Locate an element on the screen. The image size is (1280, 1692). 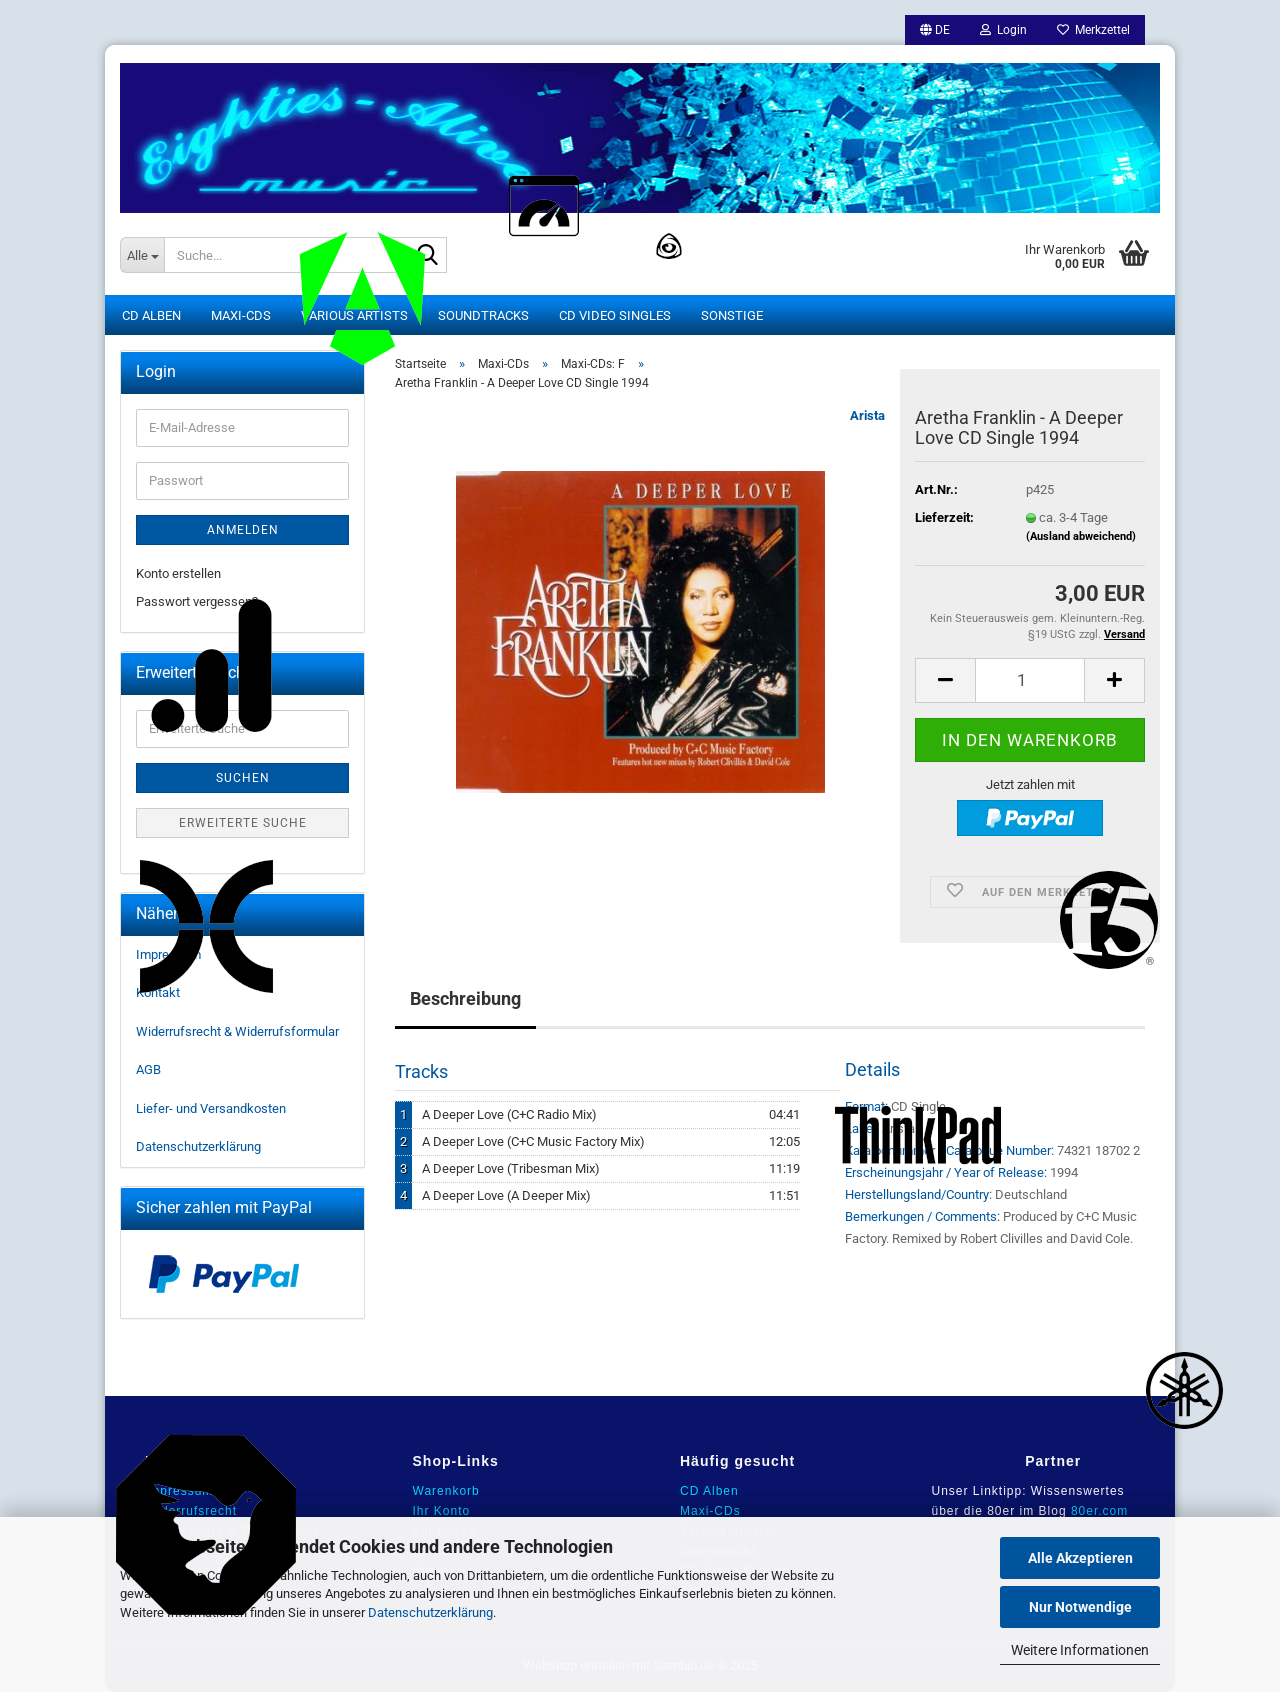
visit iconfinder website is located at coordinates (669, 246).